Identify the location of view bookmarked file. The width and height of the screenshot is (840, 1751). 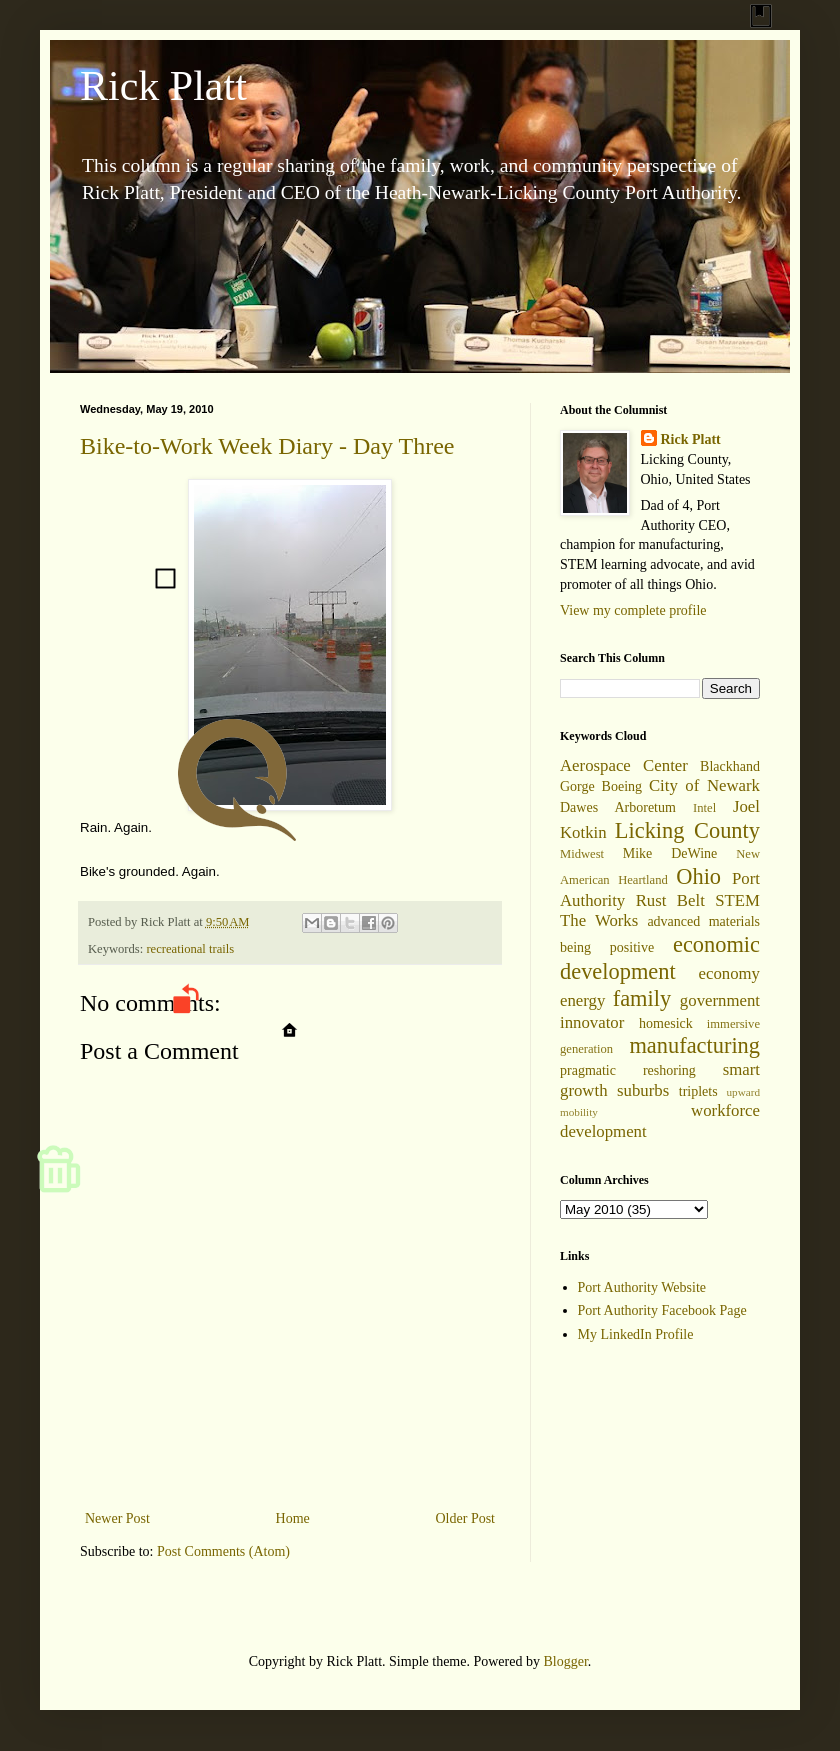
(761, 16).